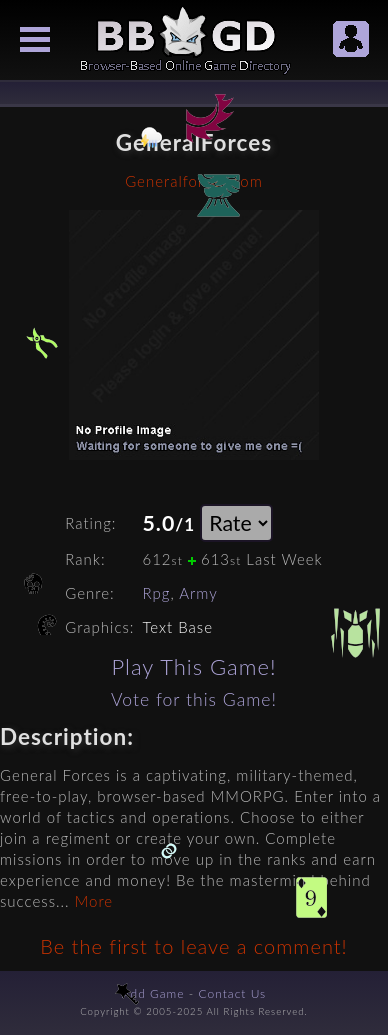 Image resolution: width=388 pixels, height=1035 pixels. What do you see at coordinates (127, 994) in the screenshot?
I see `unlock premium or starred content` at bounding box center [127, 994].